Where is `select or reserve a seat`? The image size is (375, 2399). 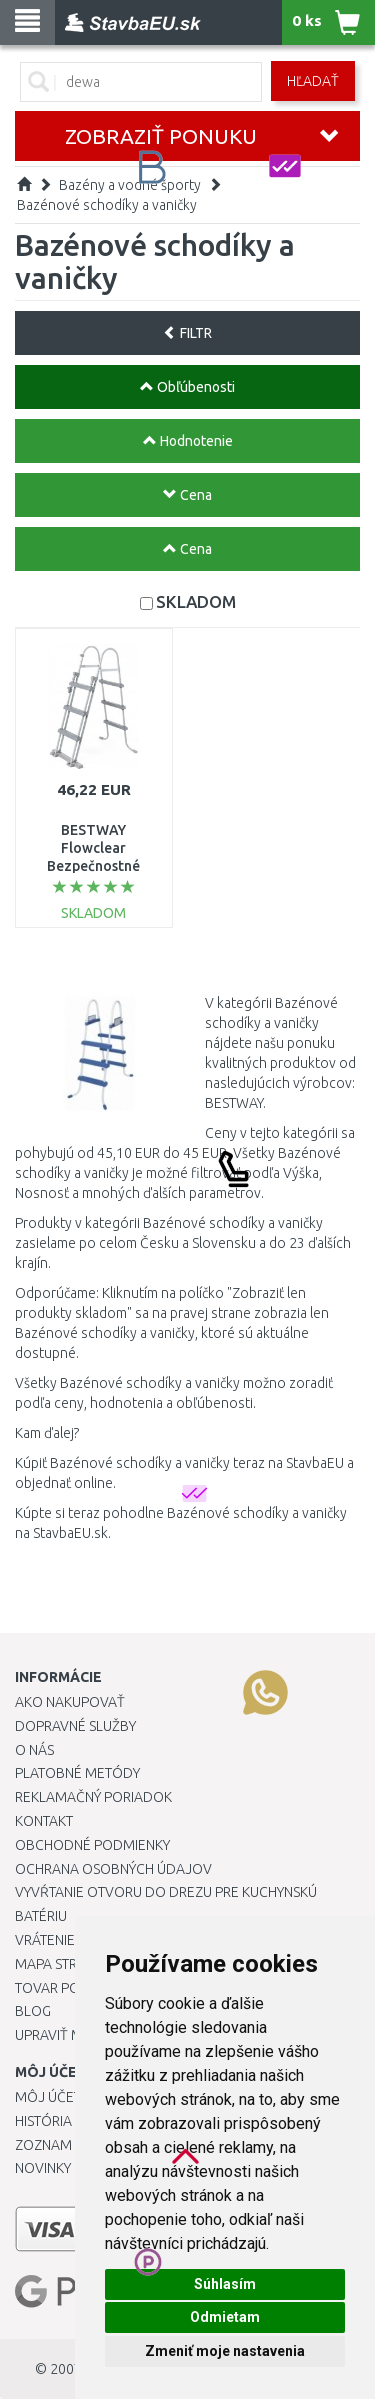 select or reserve a seat is located at coordinates (233, 1169).